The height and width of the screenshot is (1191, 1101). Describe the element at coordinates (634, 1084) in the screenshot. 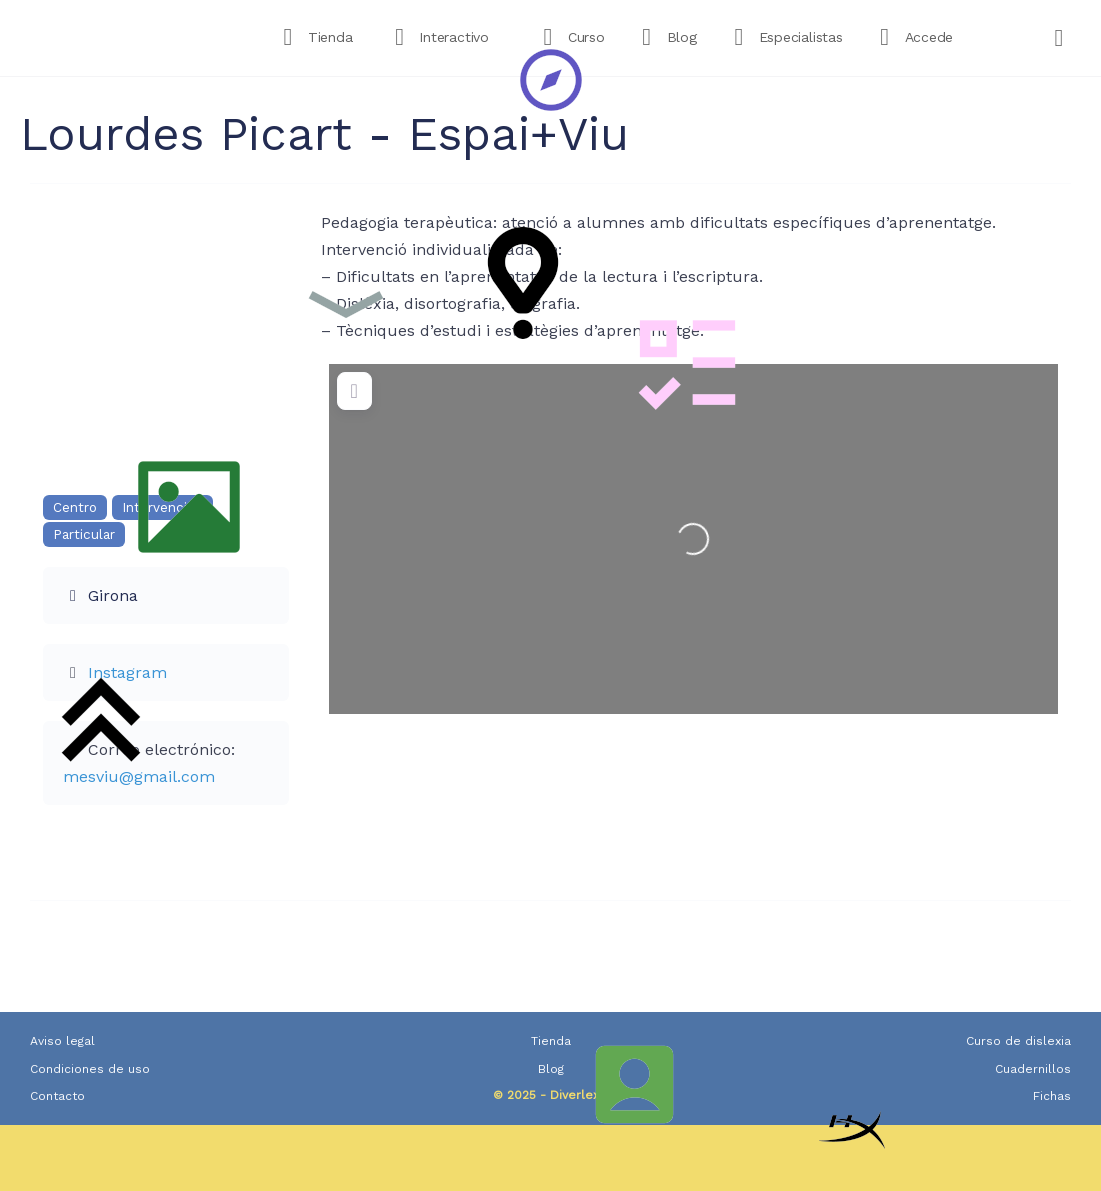

I see `view your account profile` at that location.